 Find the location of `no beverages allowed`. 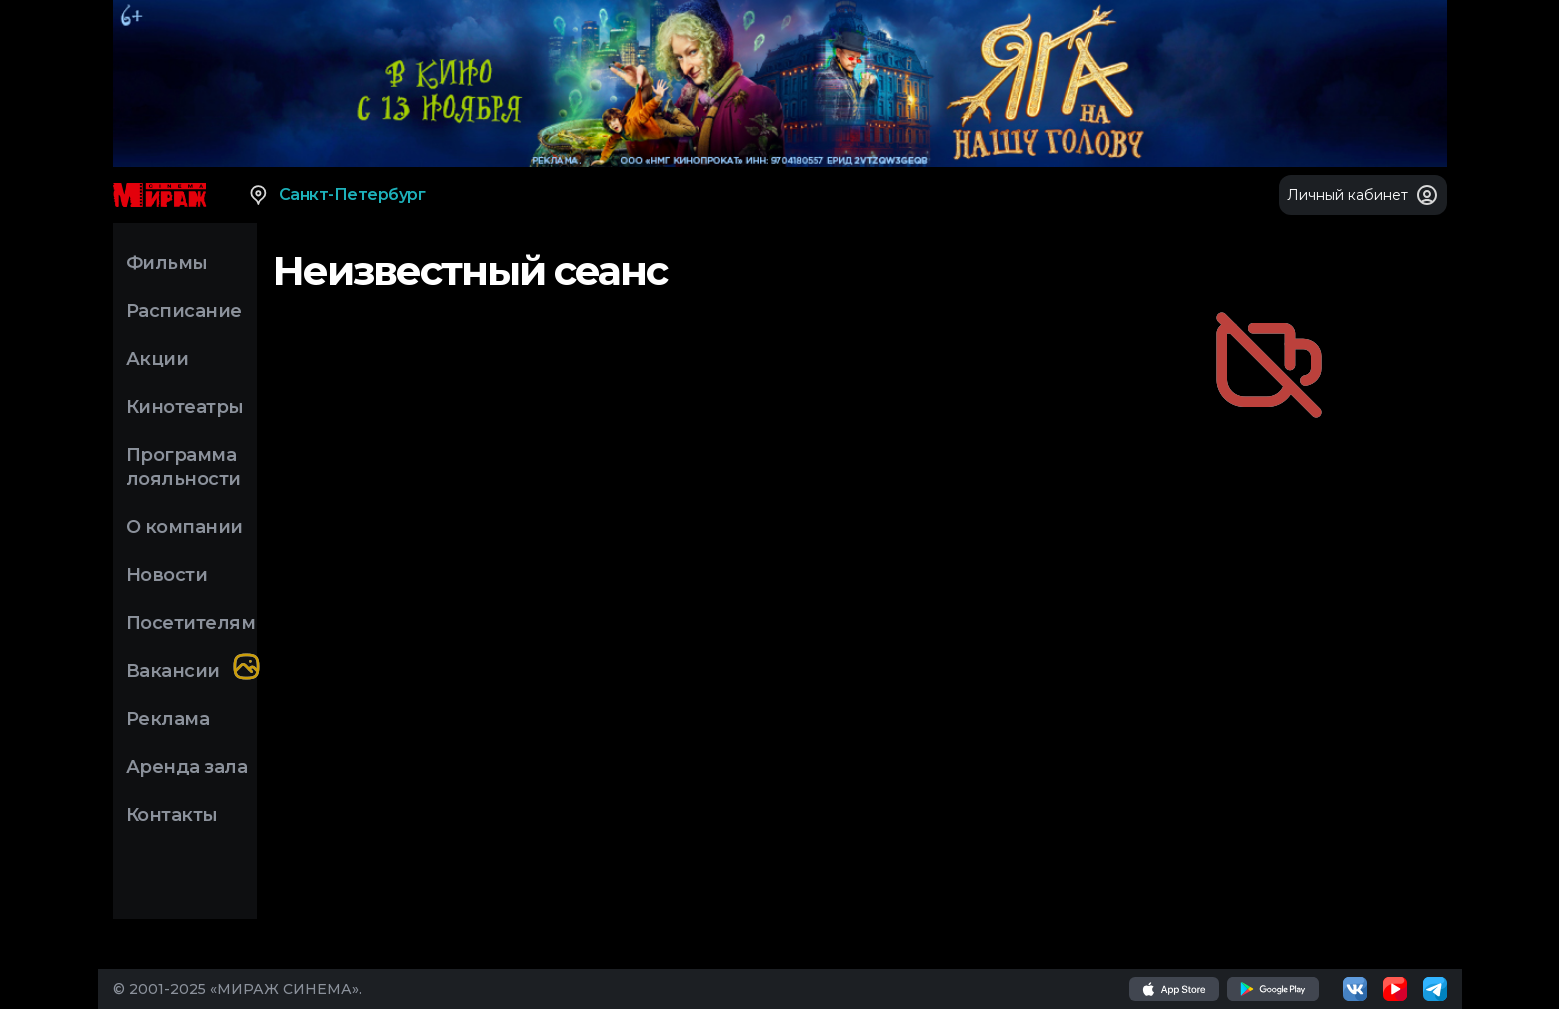

no beverages allowed is located at coordinates (1269, 365).